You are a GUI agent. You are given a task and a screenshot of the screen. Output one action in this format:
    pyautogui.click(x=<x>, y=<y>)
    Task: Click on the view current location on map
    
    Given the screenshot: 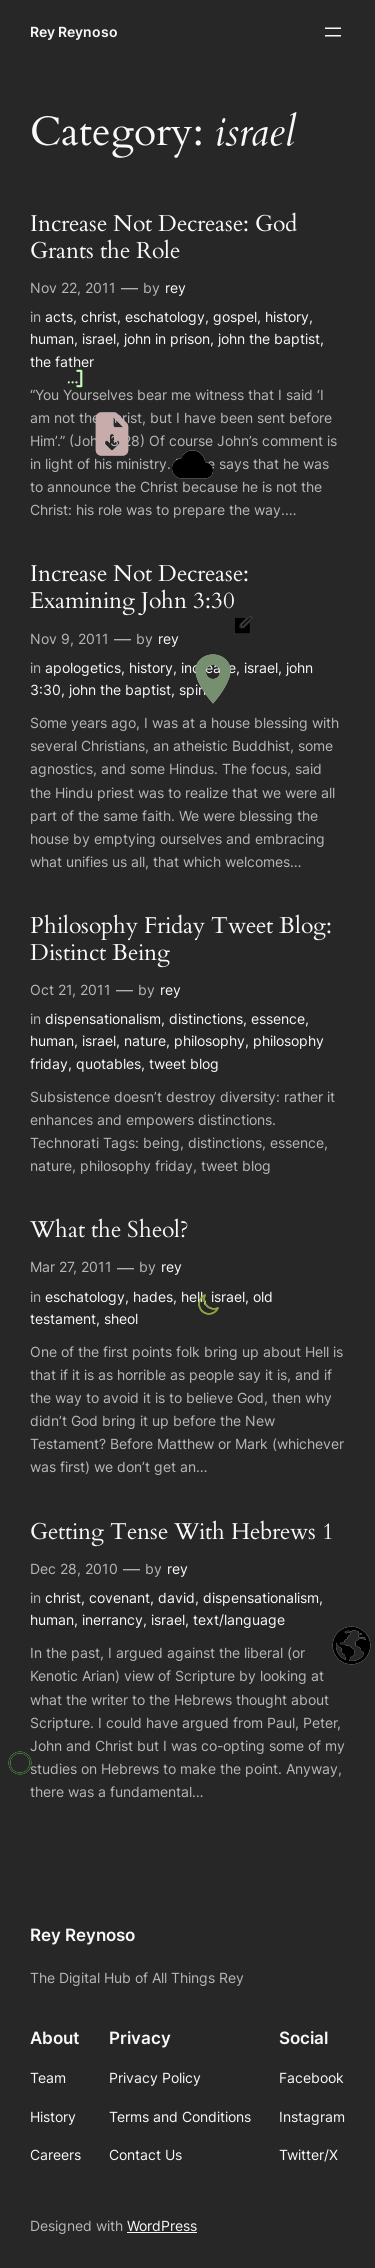 What is the action you would take?
    pyautogui.click(x=213, y=679)
    